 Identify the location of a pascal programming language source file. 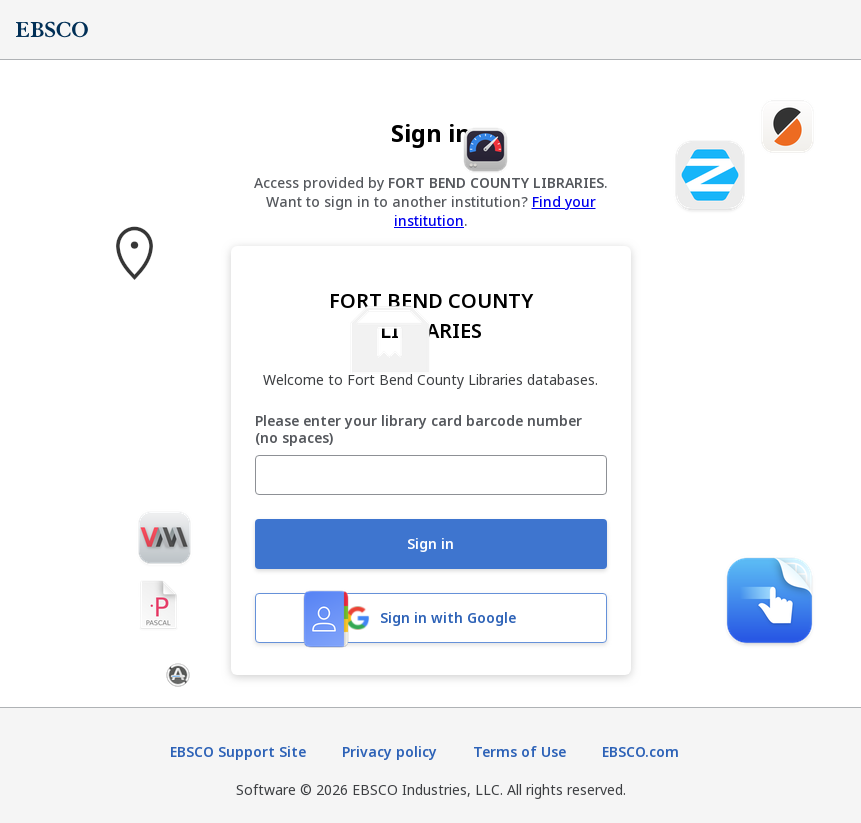
(158, 605).